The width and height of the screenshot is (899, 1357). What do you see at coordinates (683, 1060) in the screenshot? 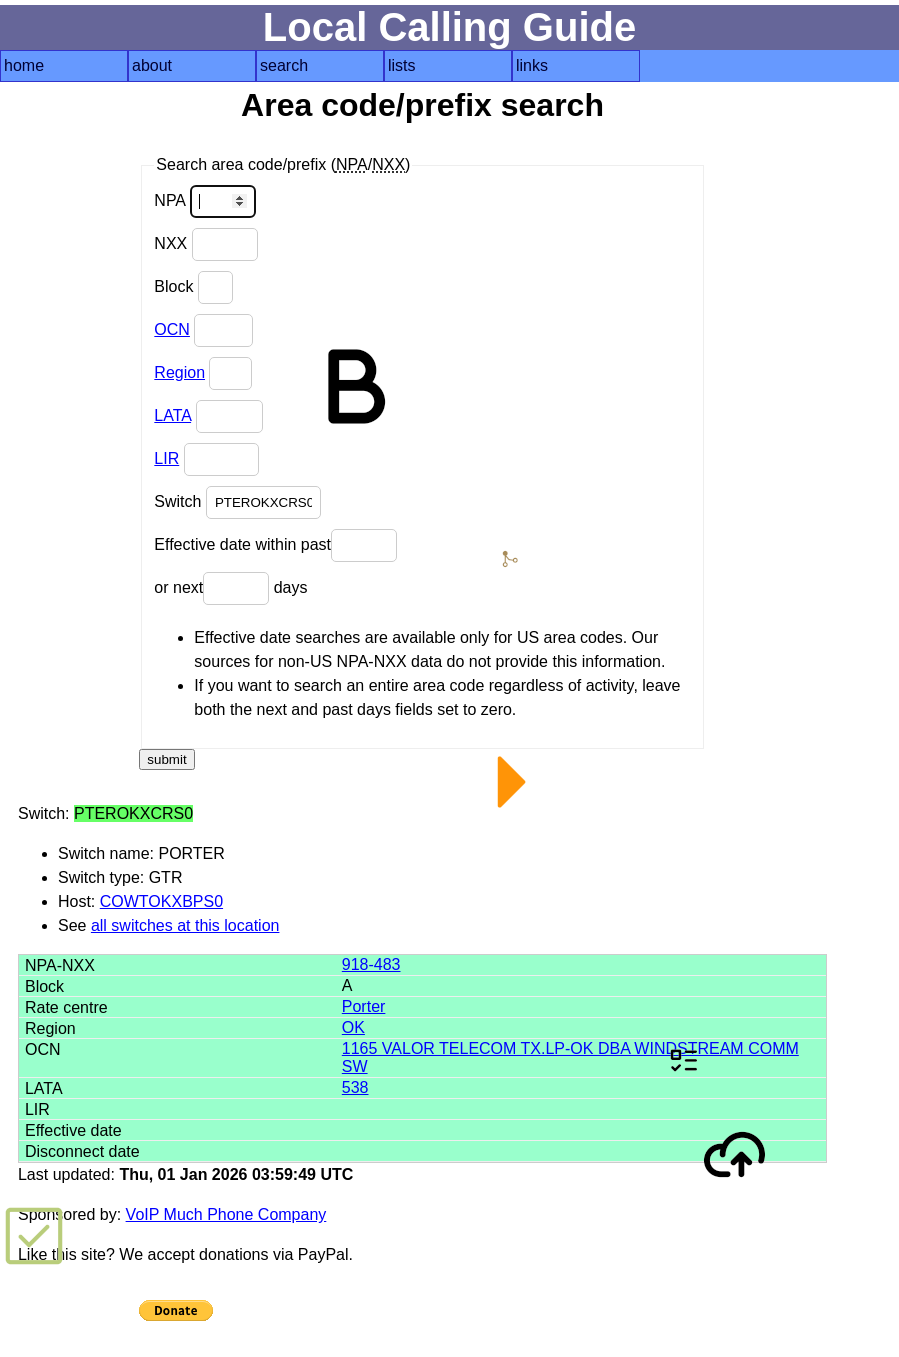
I see `view task list or checklist` at bounding box center [683, 1060].